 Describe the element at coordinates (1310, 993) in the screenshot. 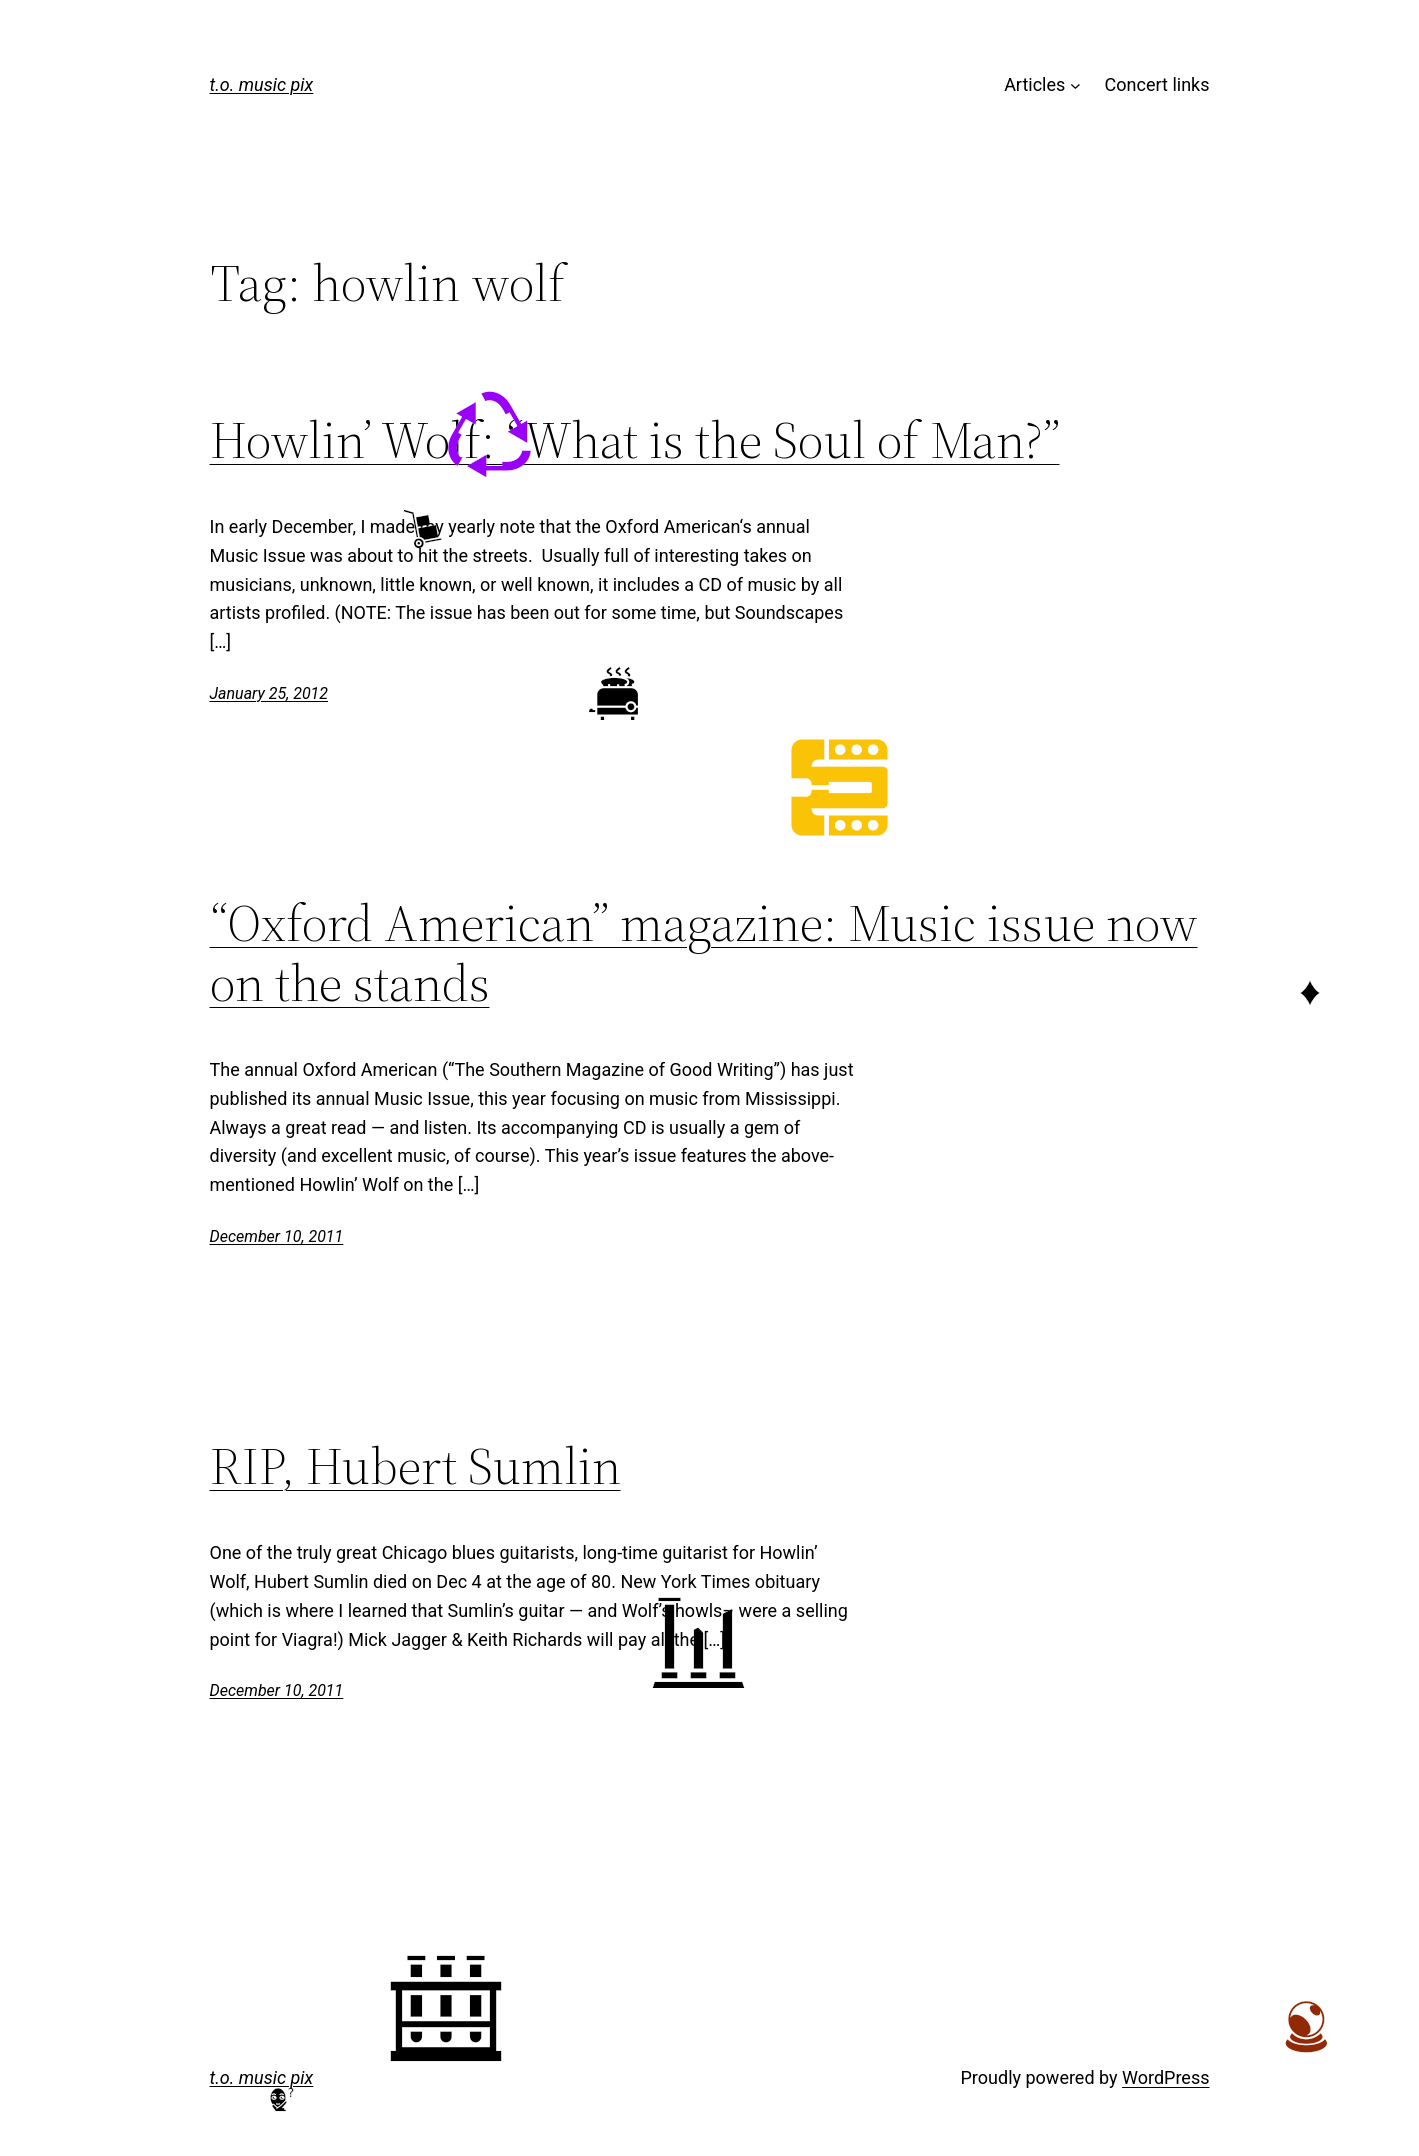

I see `indicates diamond suit in card games` at that location.